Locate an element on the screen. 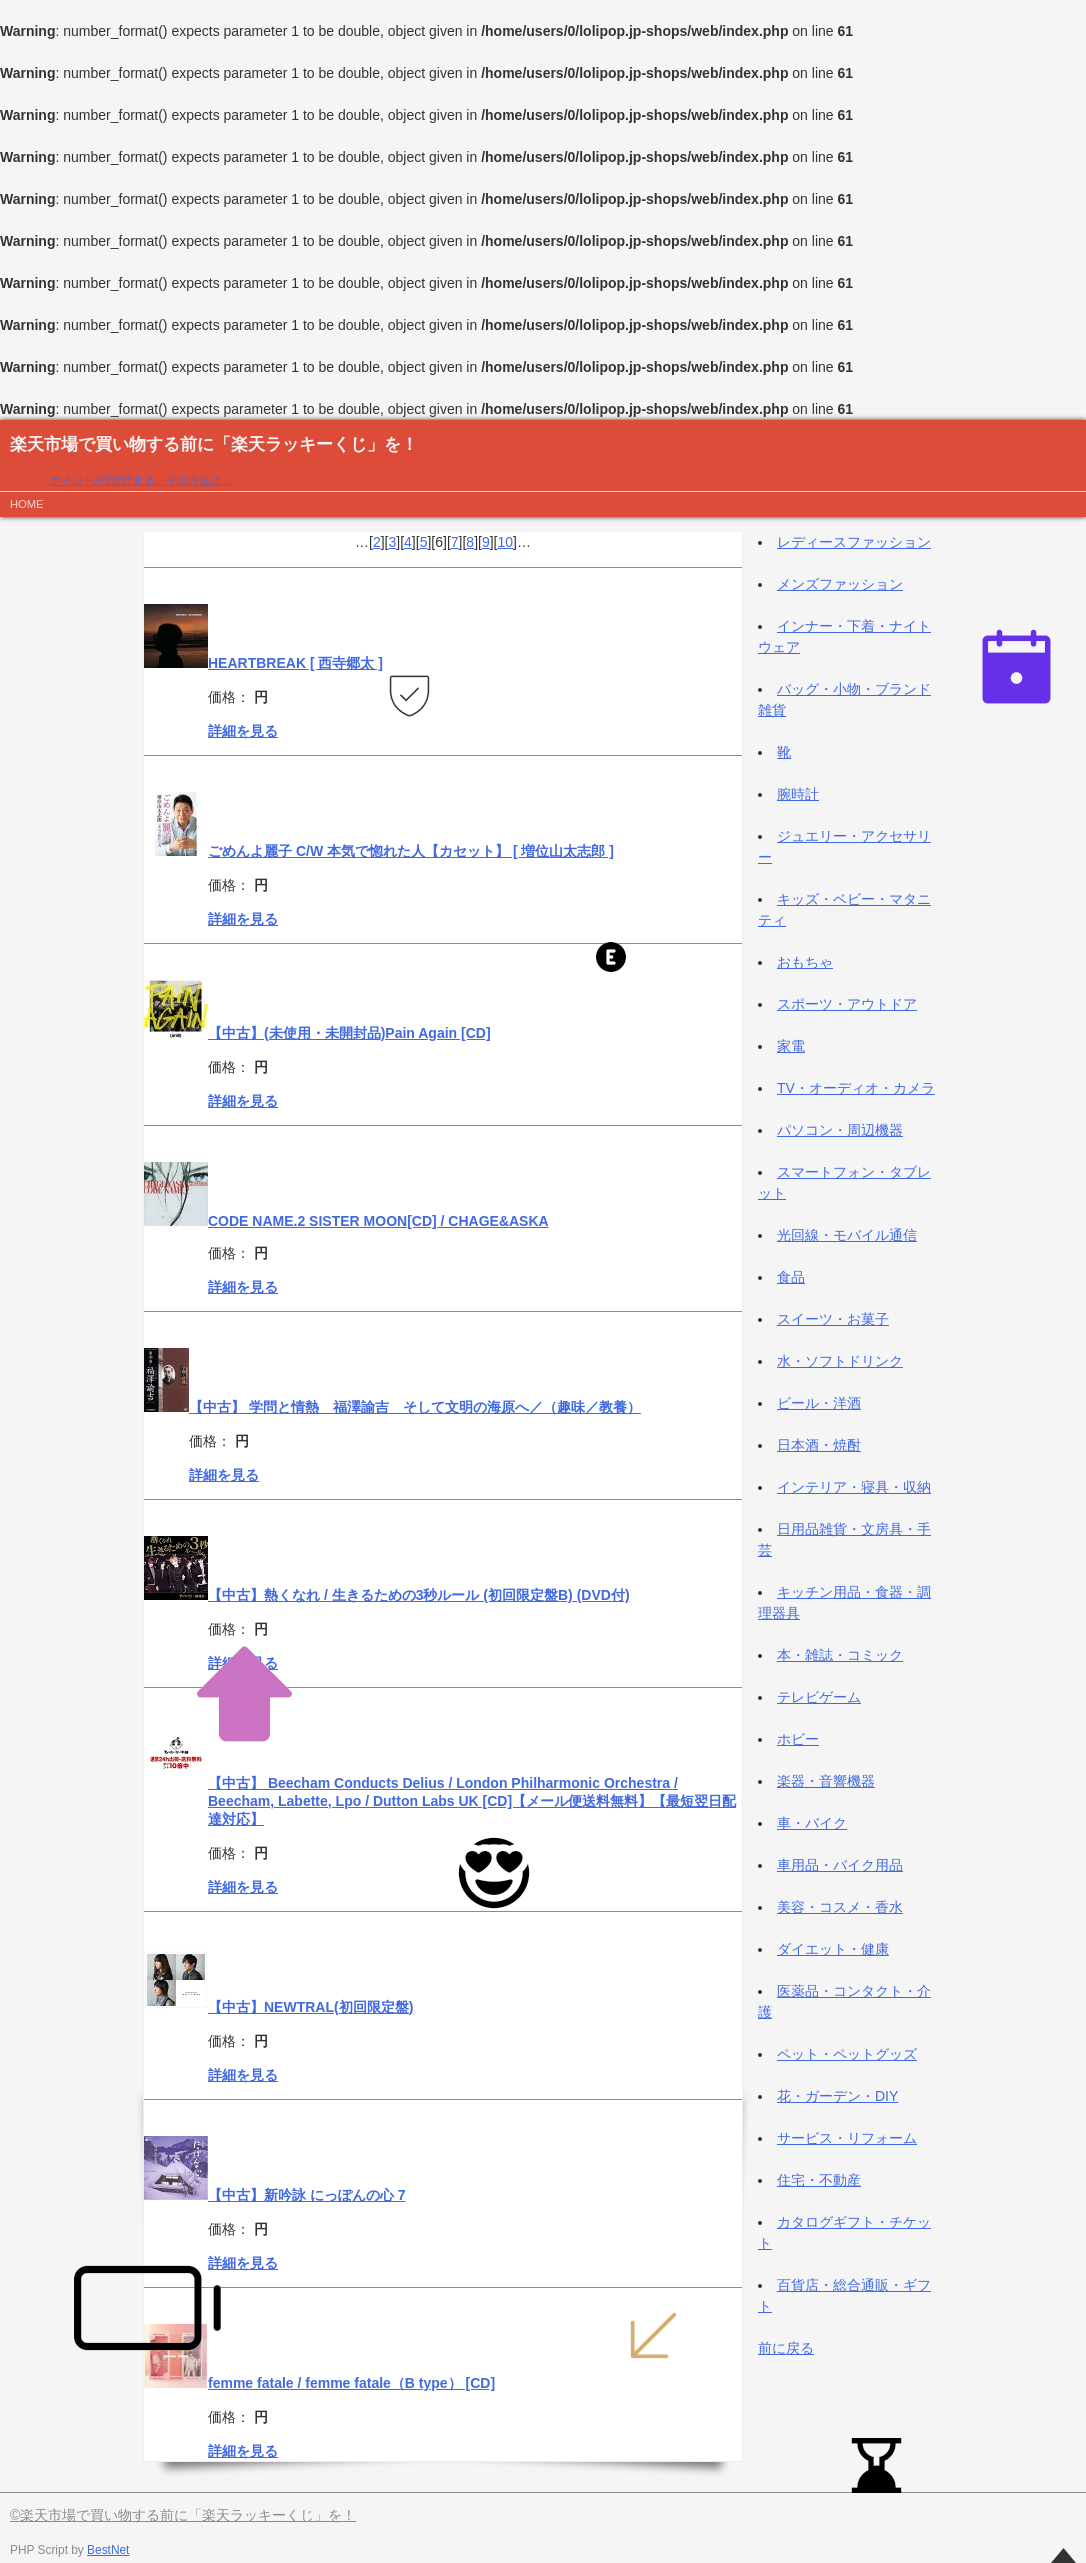  navigate to previous or lower-left content is located at coordinates (653, 2335).